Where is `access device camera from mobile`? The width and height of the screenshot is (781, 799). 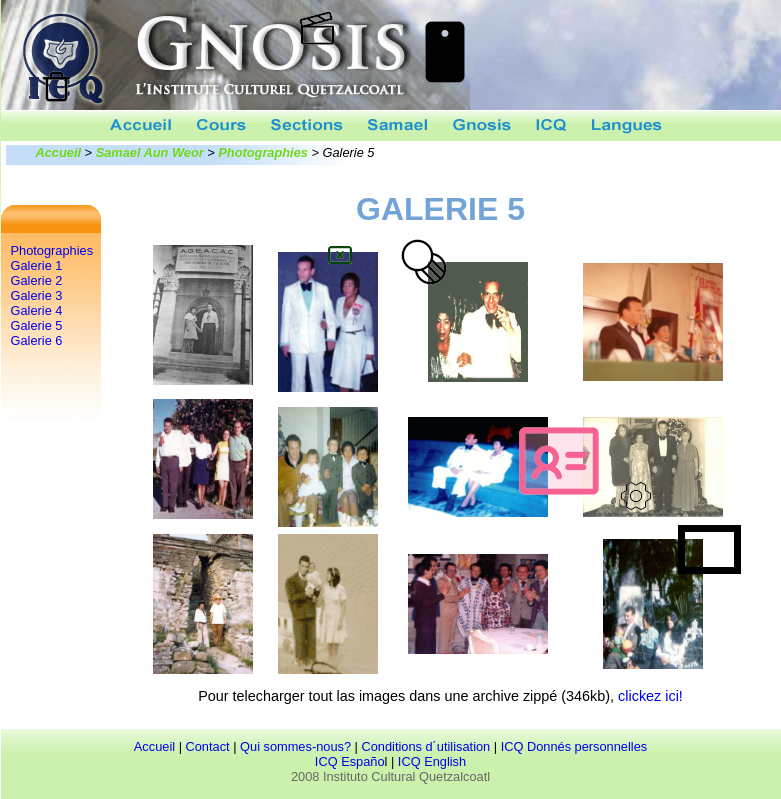
access device camera from mobile is located at coordinates (445, 52).